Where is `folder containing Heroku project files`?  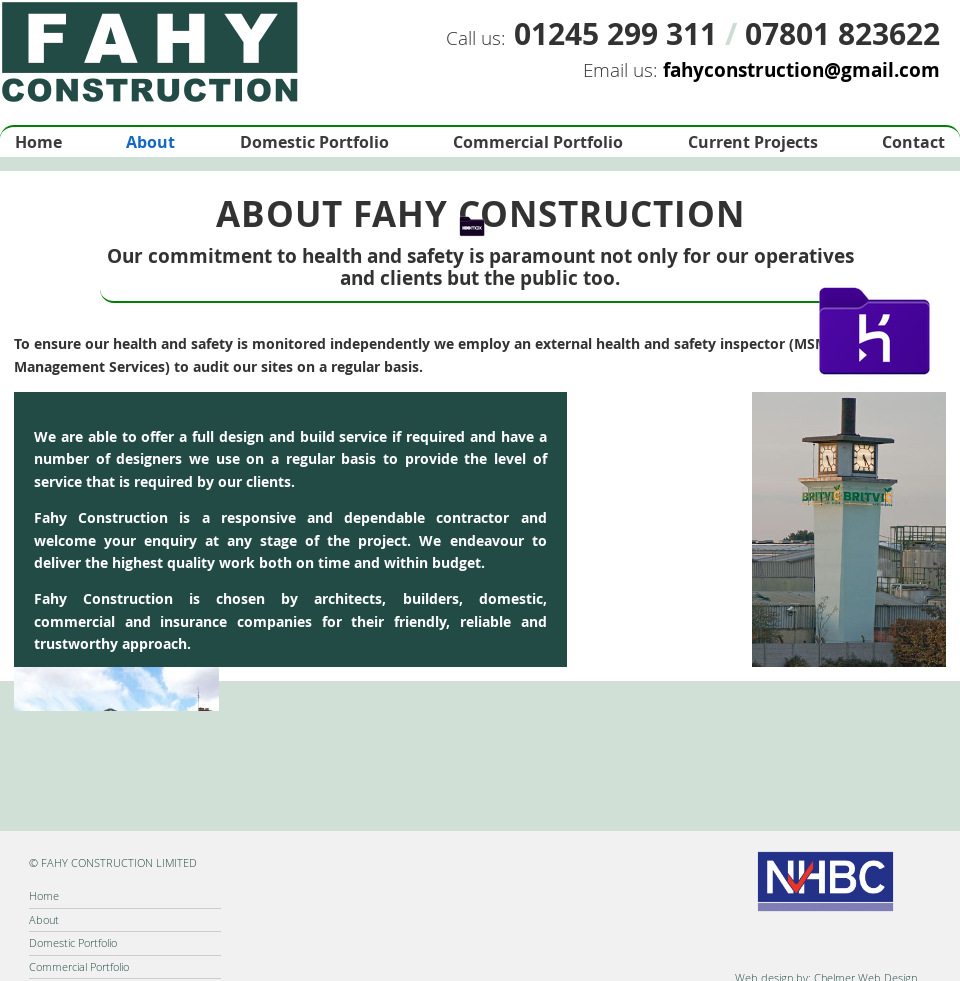
folder containing Heroku project files is located at coordinates (874, 334).